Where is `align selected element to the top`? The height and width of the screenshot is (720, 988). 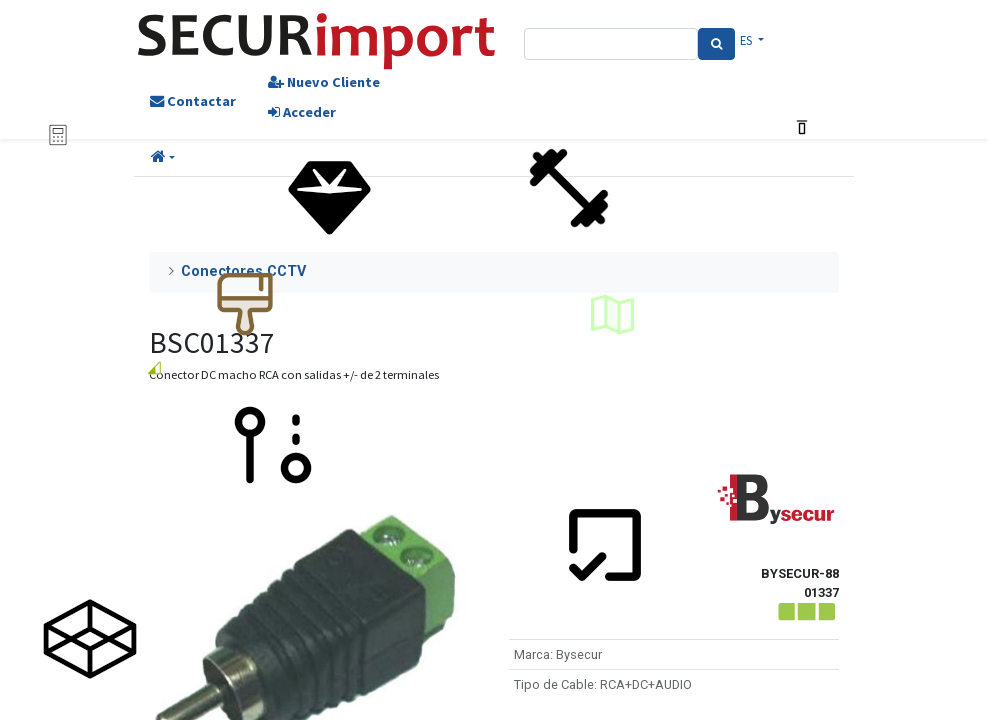 align selected element to the top is located at coordinates (802, 127).